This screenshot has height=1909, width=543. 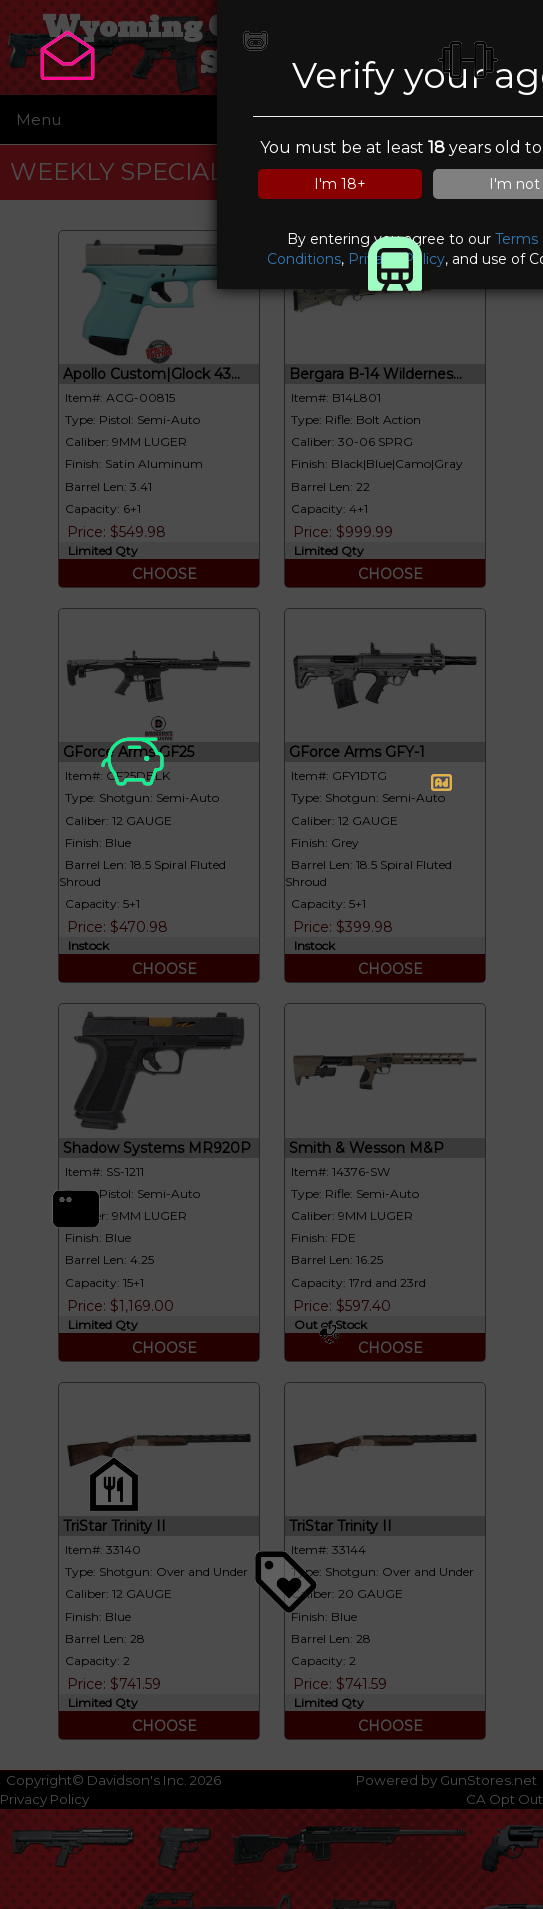 I want to click on find nearby food banks or food assistance locations, so click(x=114, y=1484).